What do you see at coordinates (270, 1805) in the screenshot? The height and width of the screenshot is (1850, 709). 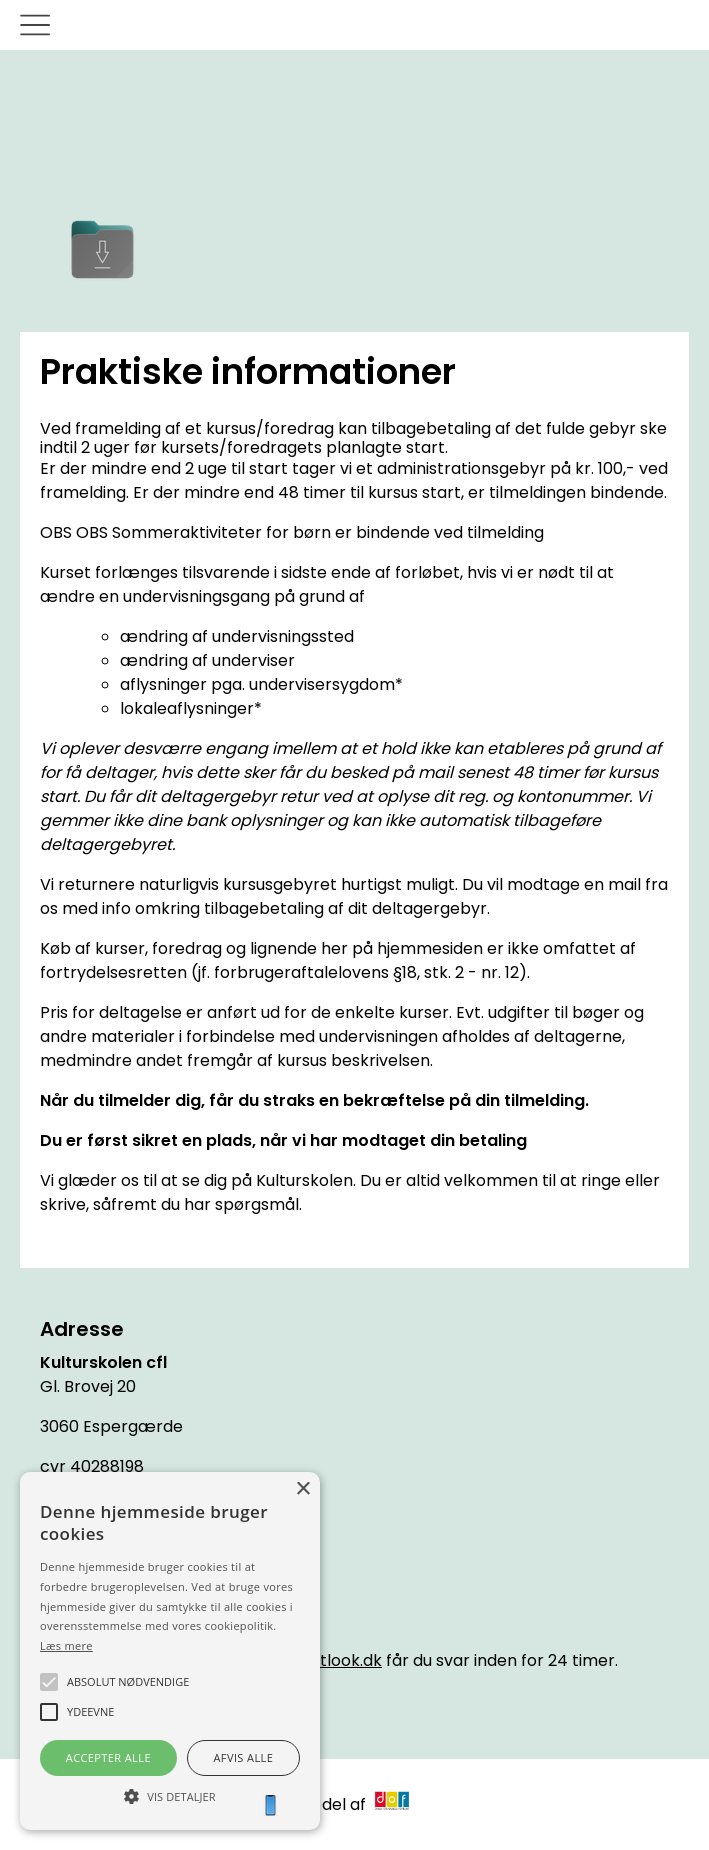 I see `represents a connected iPhone 11 device` at bounding box center [270, 1805].